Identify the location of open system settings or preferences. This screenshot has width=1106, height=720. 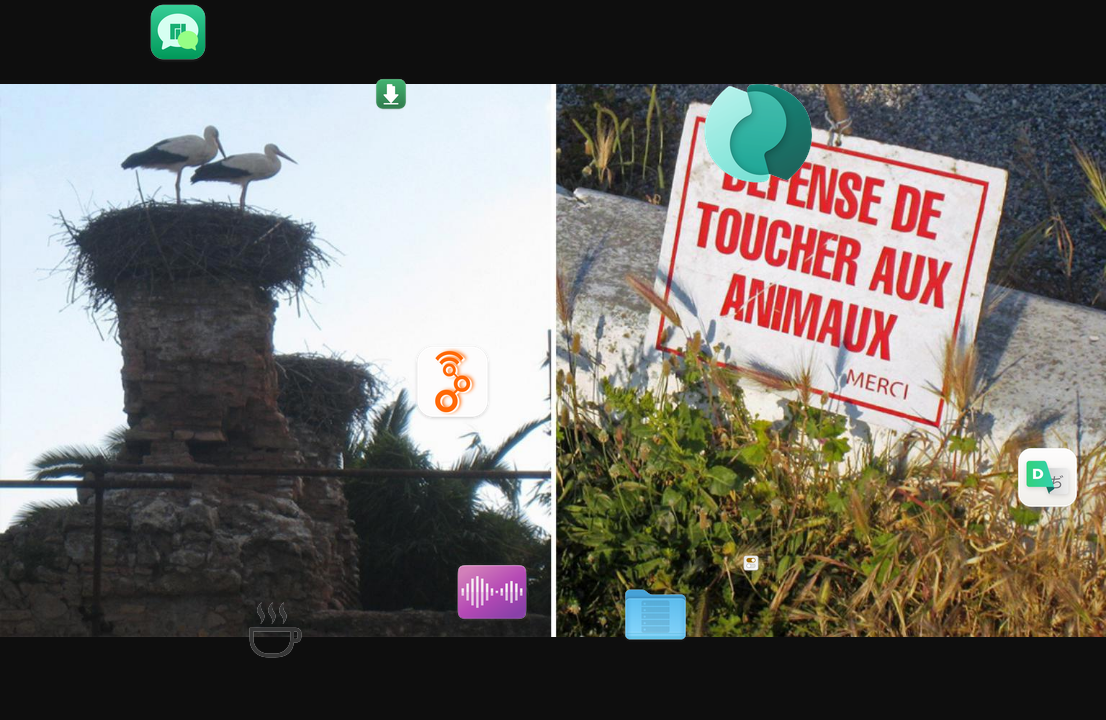
(751, 563).